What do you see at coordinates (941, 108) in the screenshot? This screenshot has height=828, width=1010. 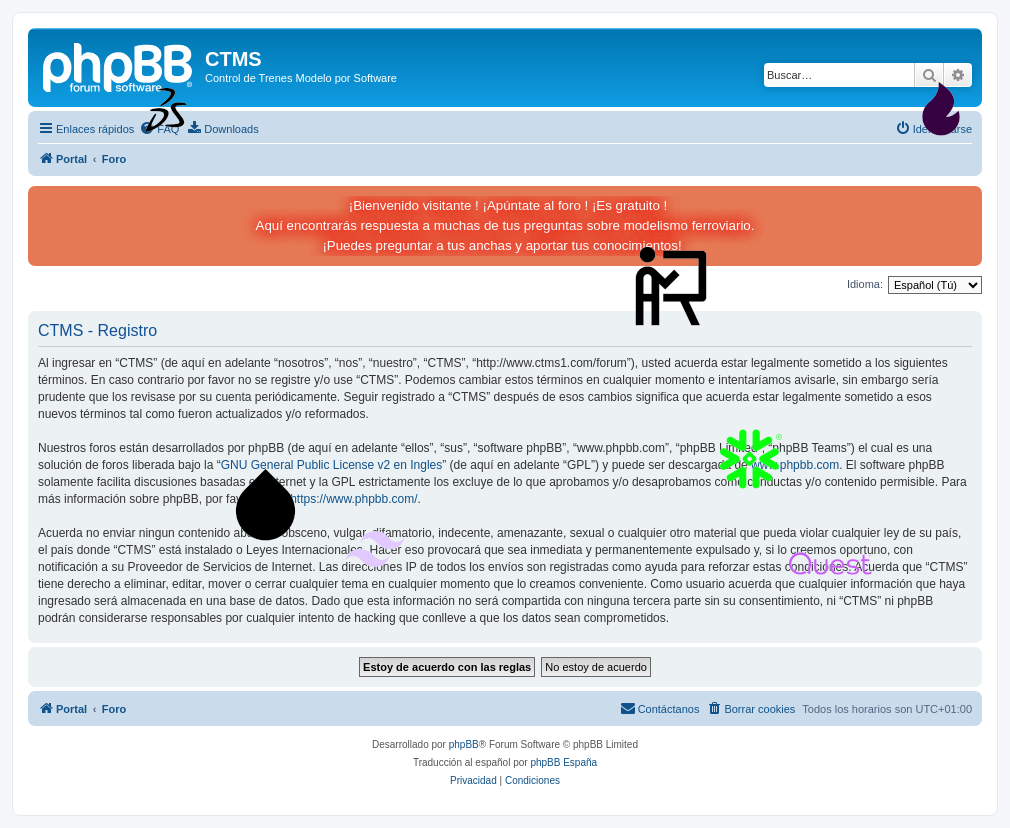 I see `indicates trending or popular content` at bounding box center [941, 108].